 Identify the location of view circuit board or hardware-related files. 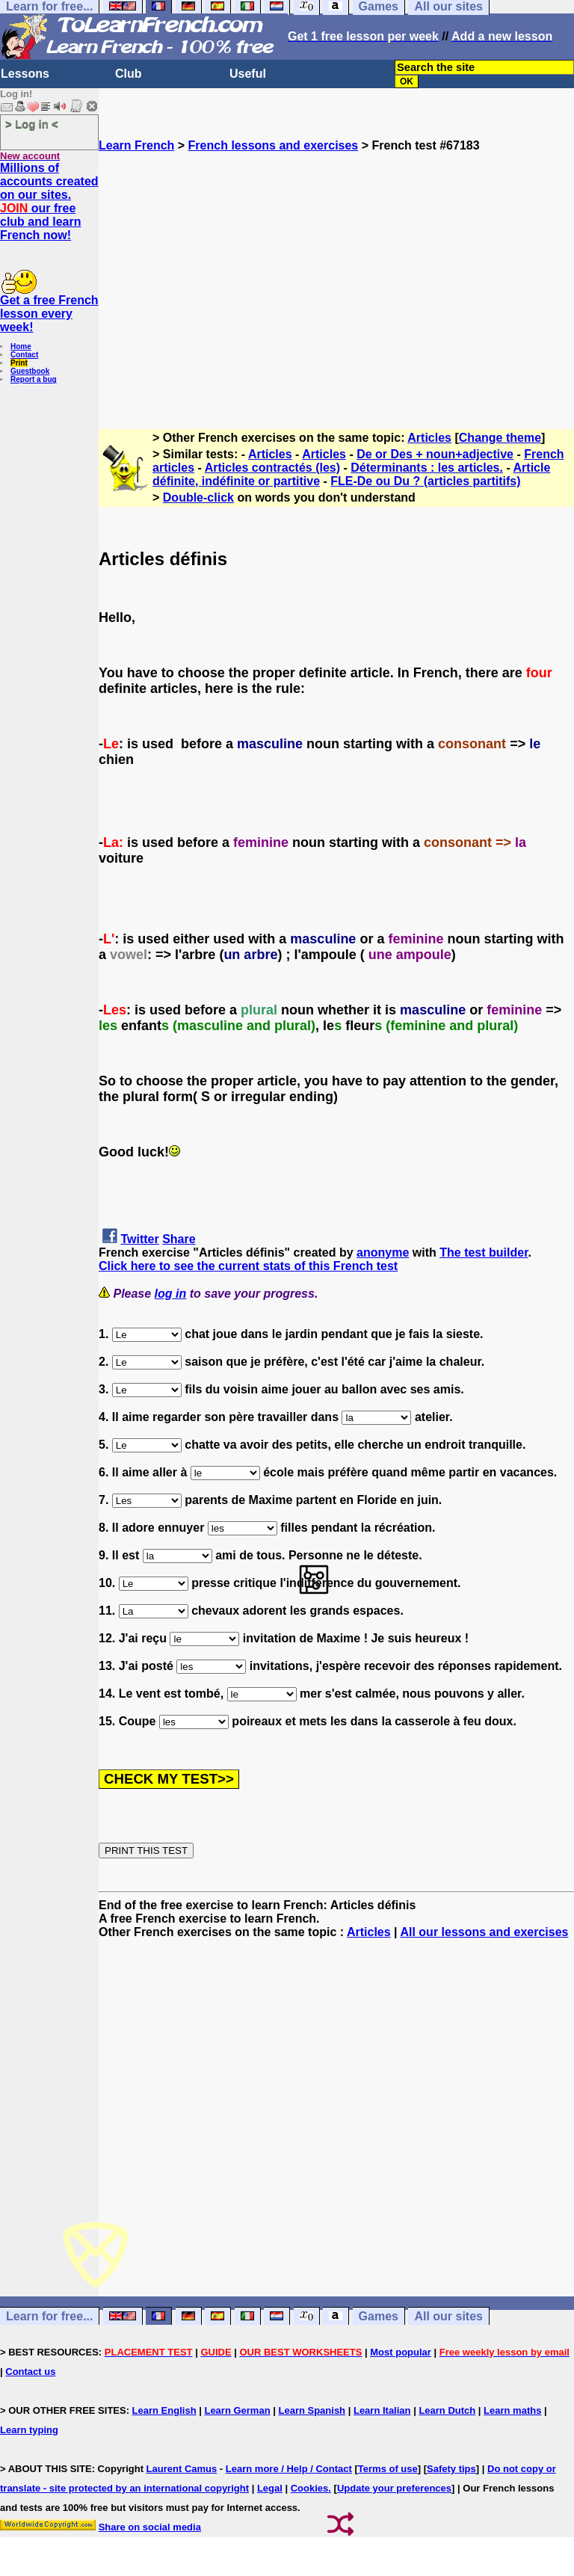
(314, 1580).